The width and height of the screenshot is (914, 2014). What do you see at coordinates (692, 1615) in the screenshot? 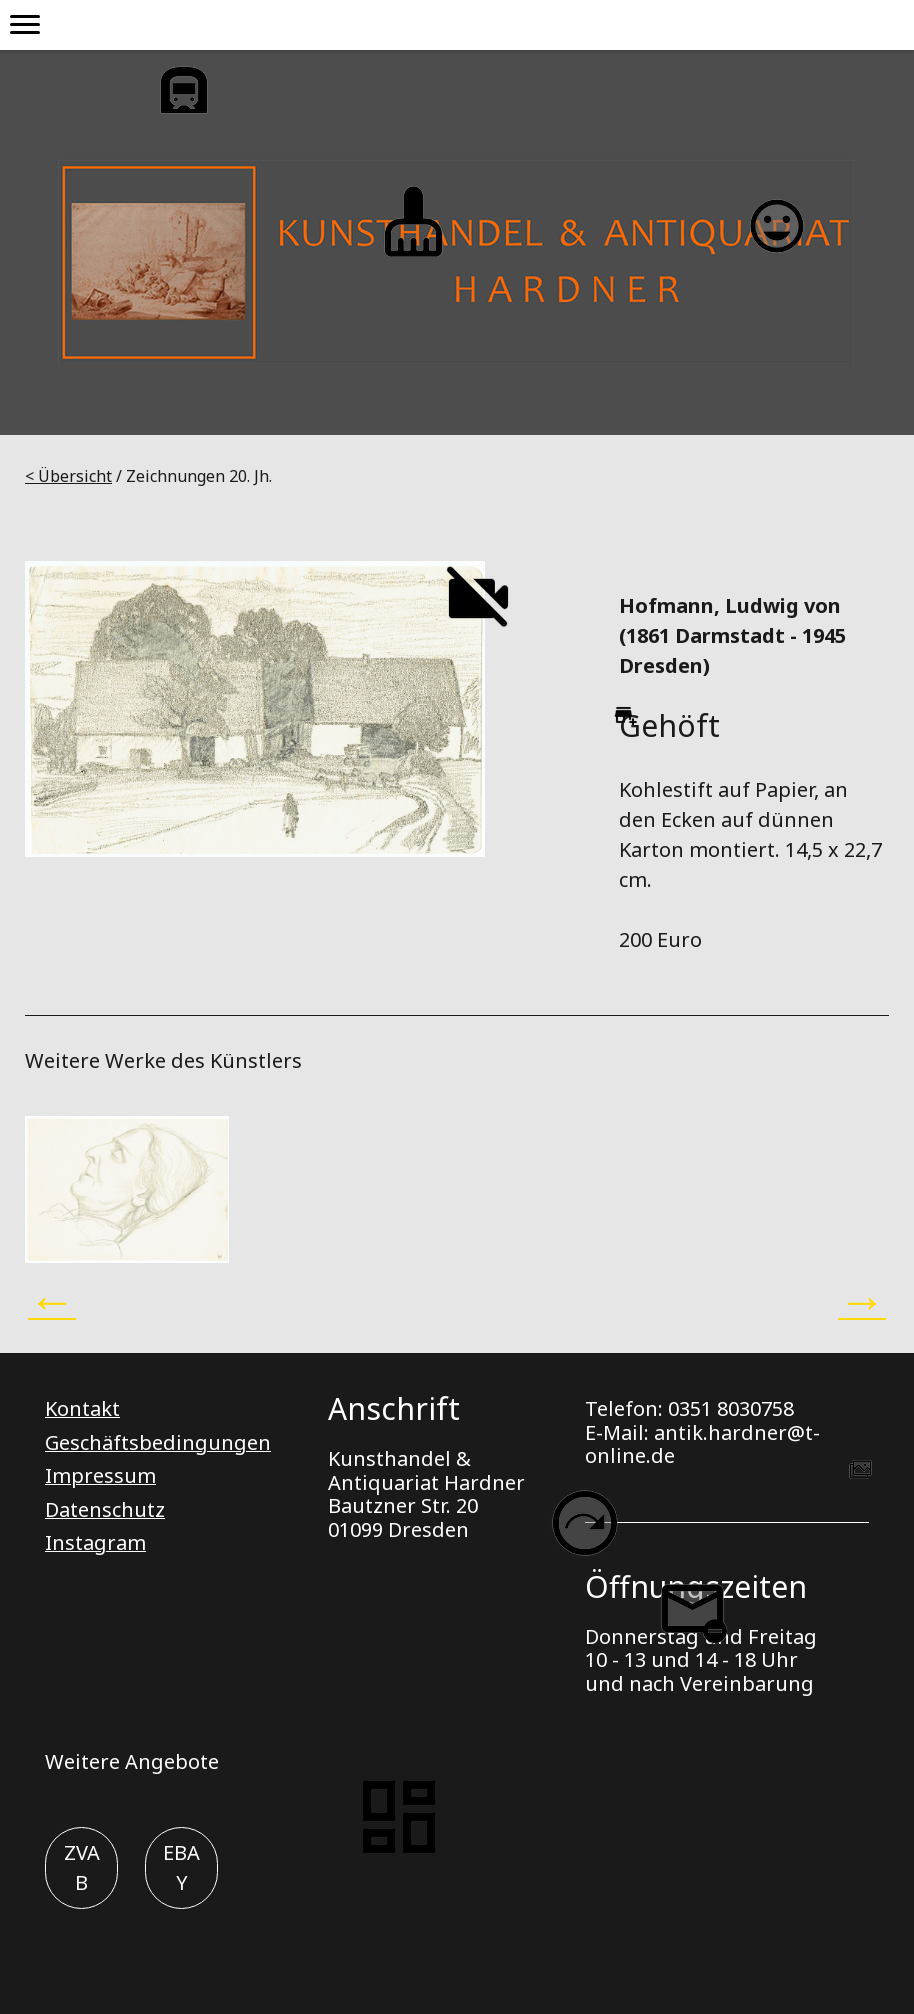
I see `unsubscribe from email list` at bounding box center [692, 1615].